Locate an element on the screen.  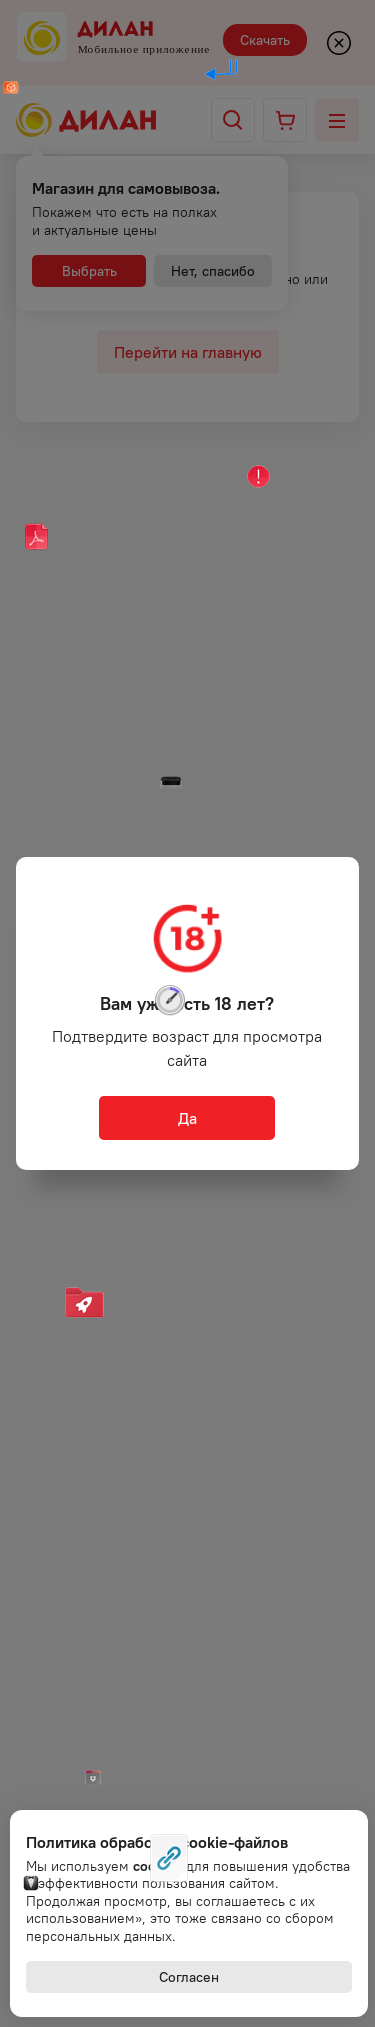
reply to all recipients of an email is located at coordinates (220, 69).